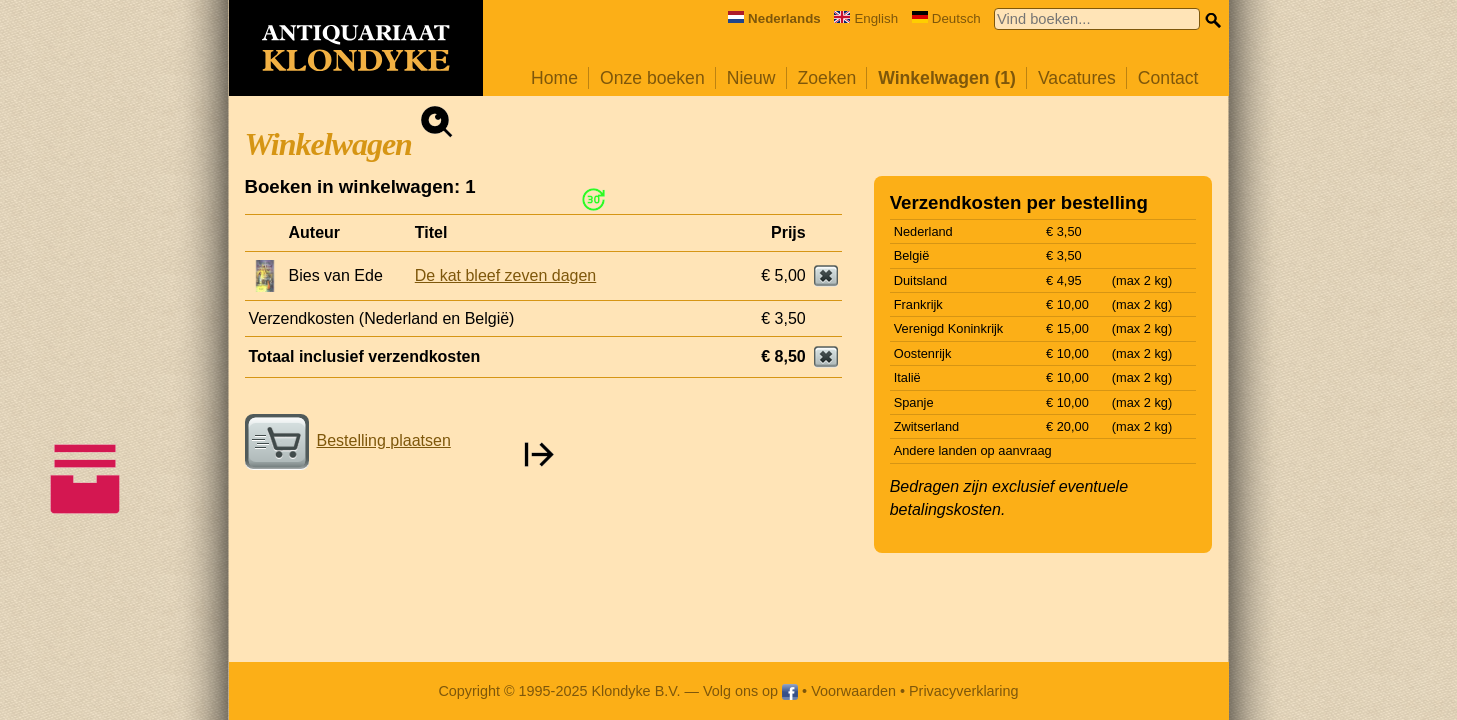 The image size is (1457, 720). I want to click on skip forward 30 seconds, so click(593, 199).